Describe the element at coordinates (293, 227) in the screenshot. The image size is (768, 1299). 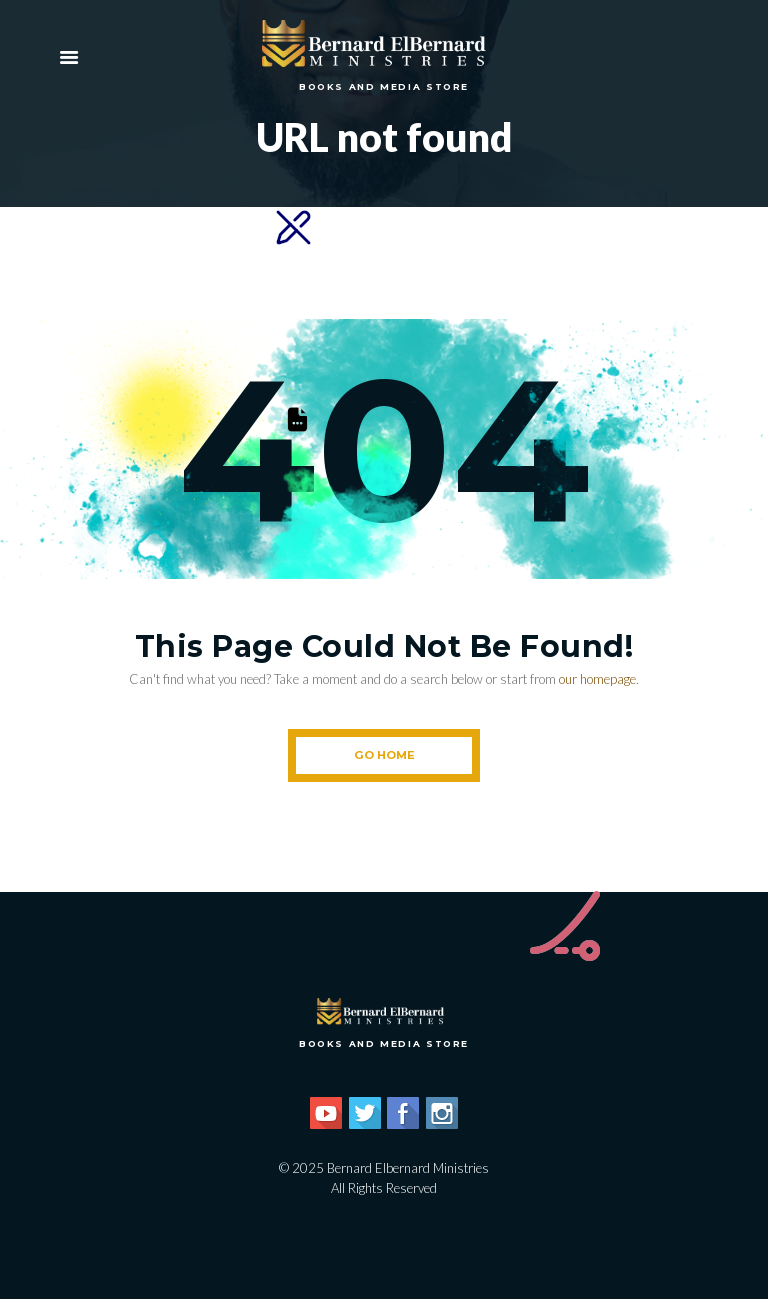
I see `indicates editing is disabled` at that location.